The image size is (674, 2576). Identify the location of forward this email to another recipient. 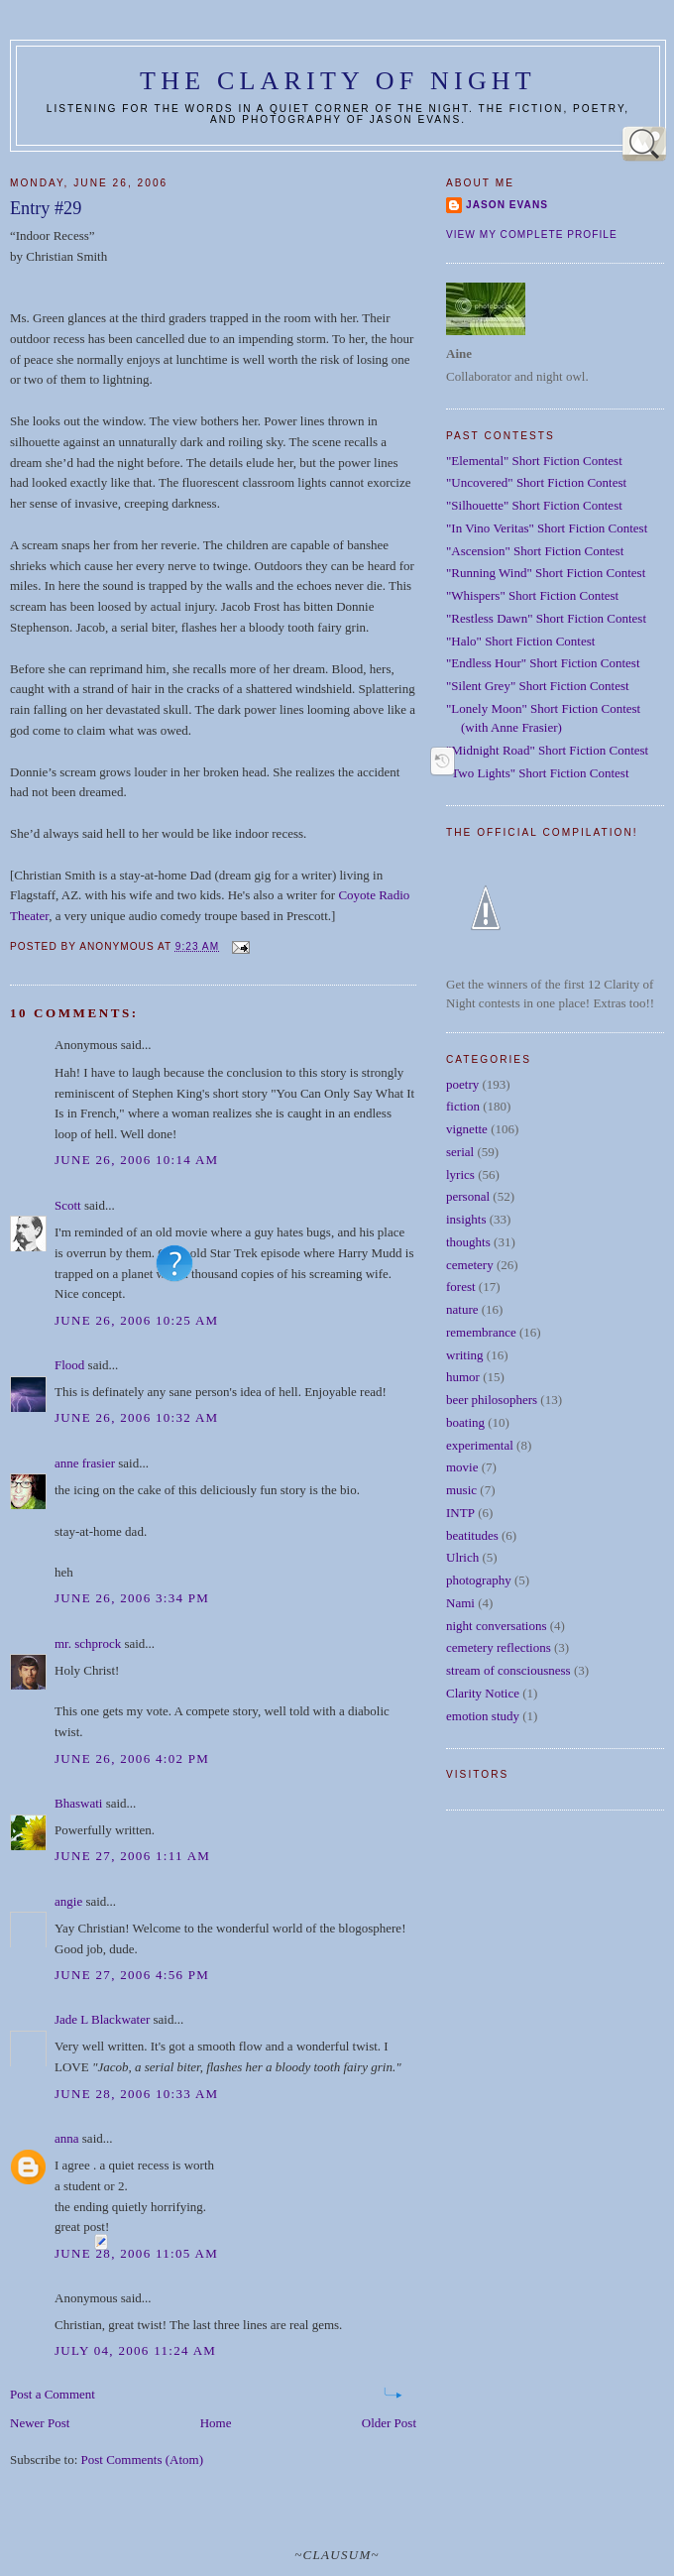
(393, 2392).